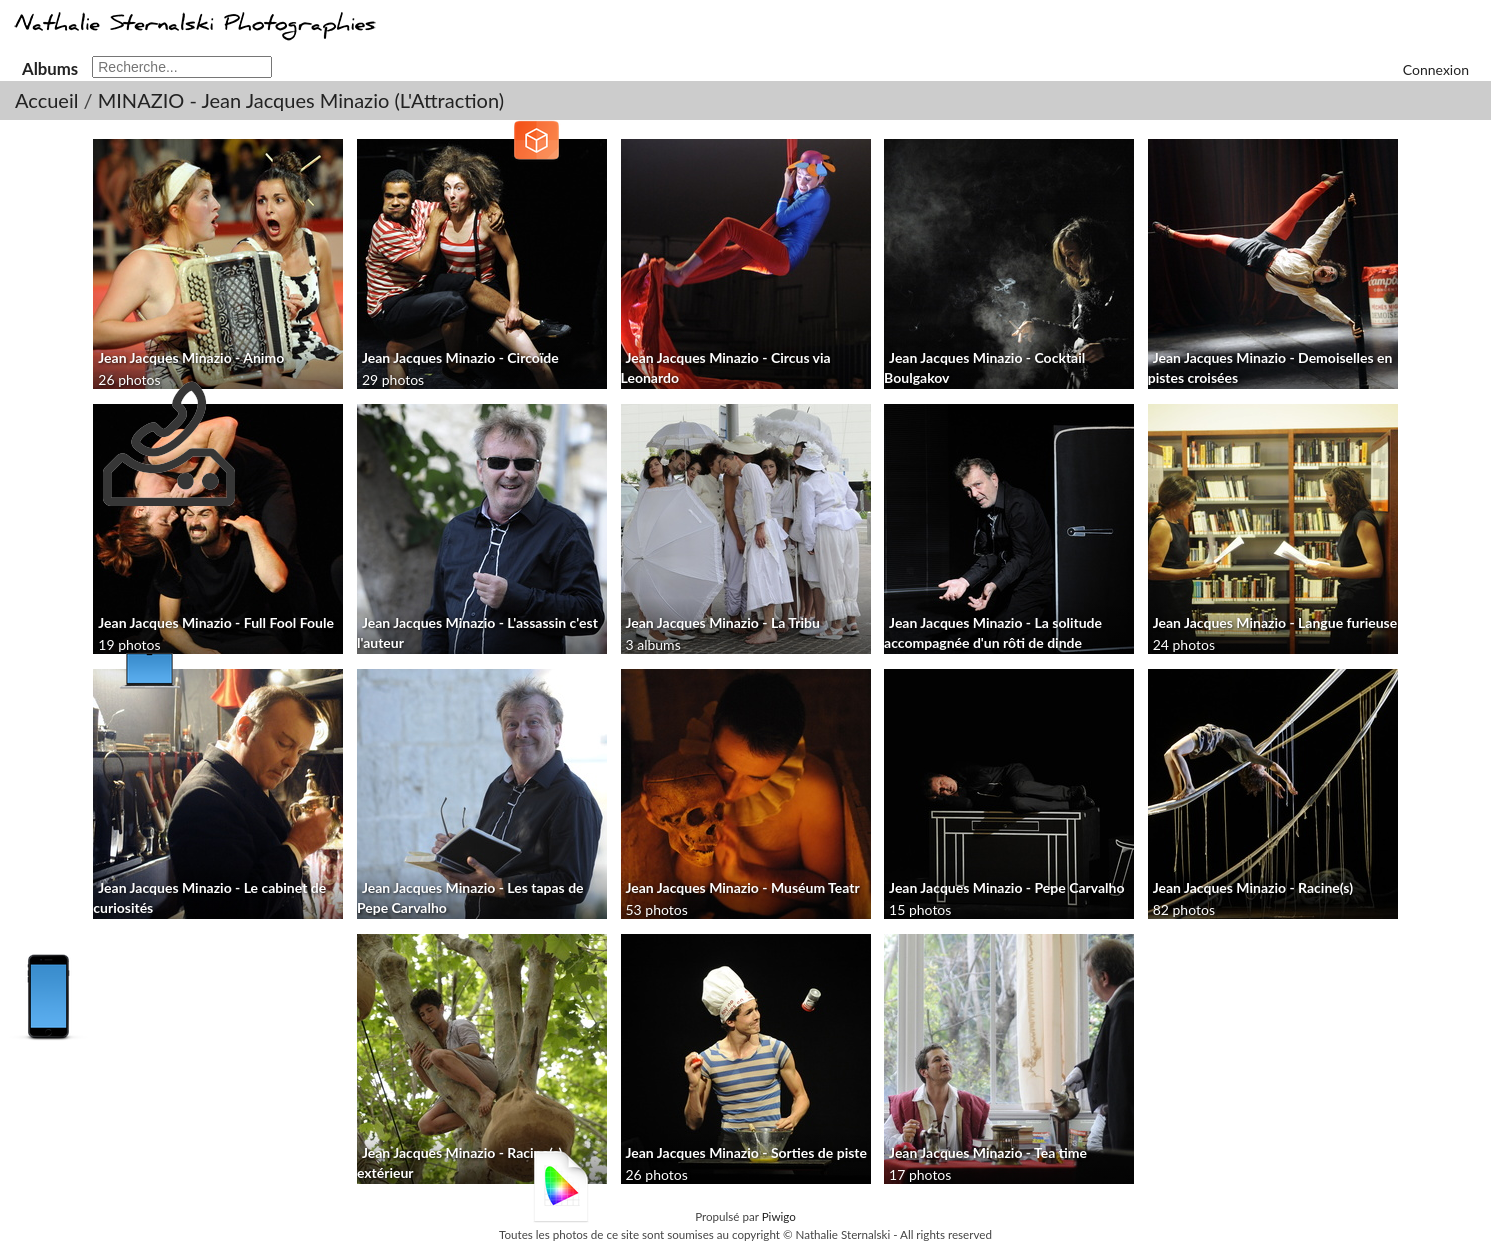 The height and width of the screenshot is (1253, 1491). What do you see at coordinates (169, 440) in the screenshot?
I see `indicates modem or dial-up connection status` at bounding box center [169, 440].